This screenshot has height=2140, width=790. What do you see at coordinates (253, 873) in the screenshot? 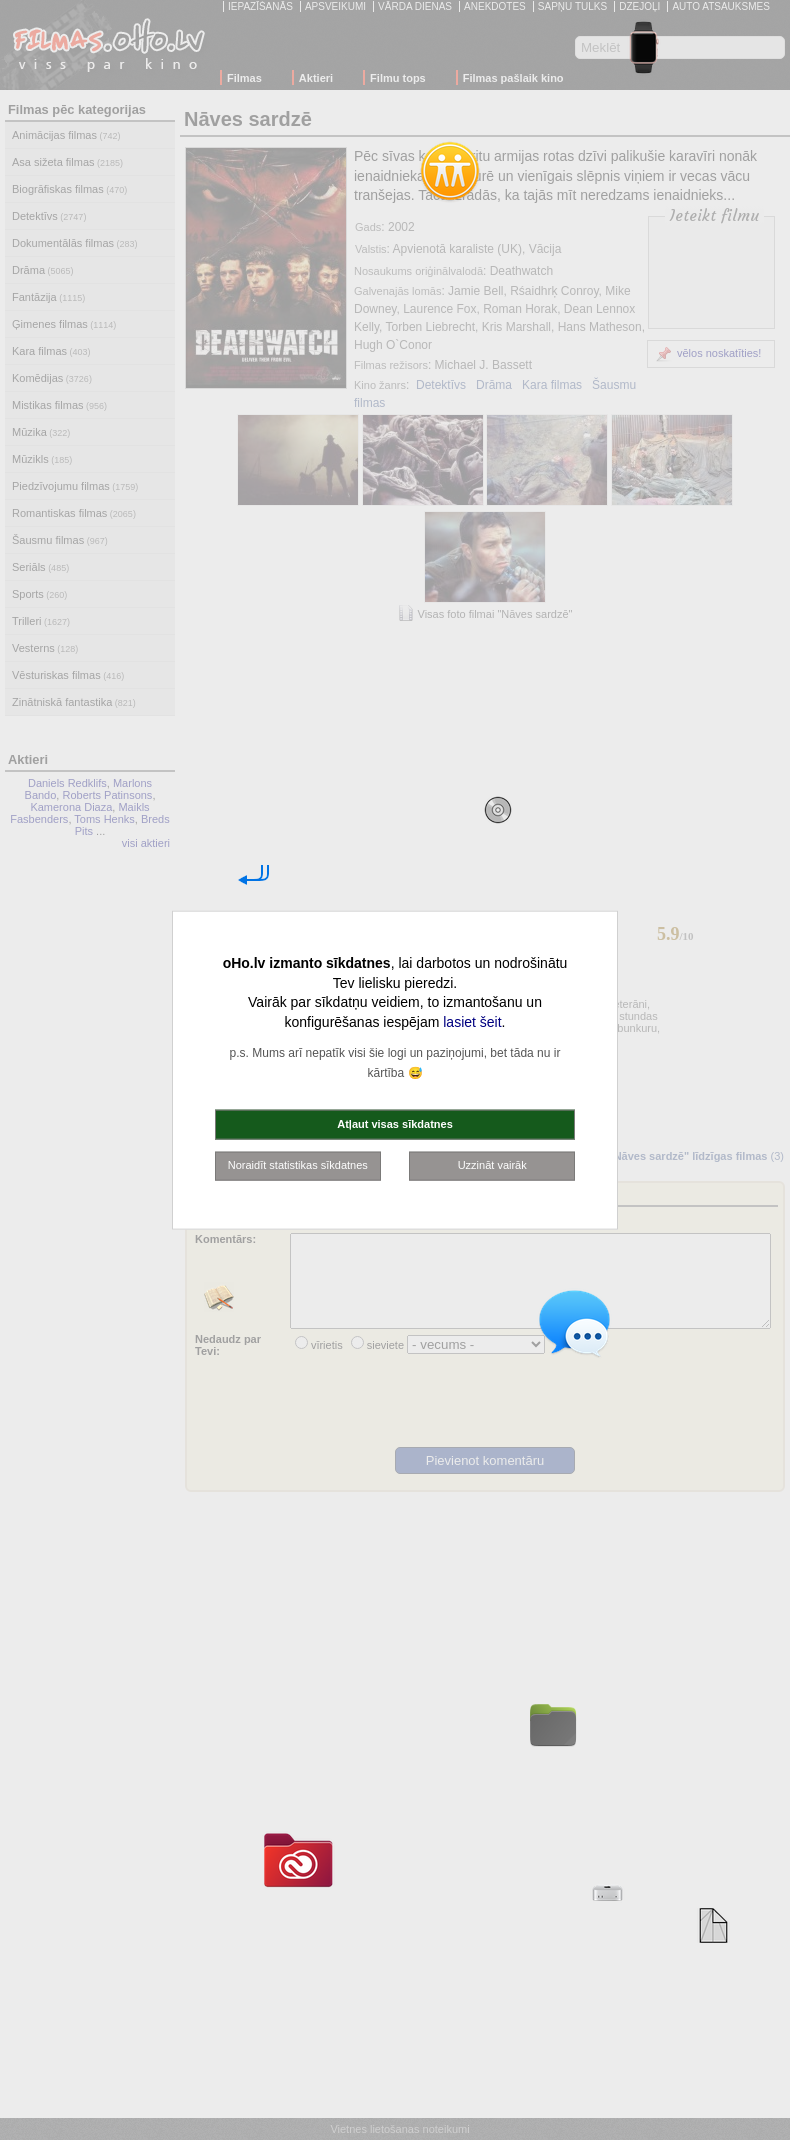
I see `reply to all recipients of an email` at bounding box center [253, 873].